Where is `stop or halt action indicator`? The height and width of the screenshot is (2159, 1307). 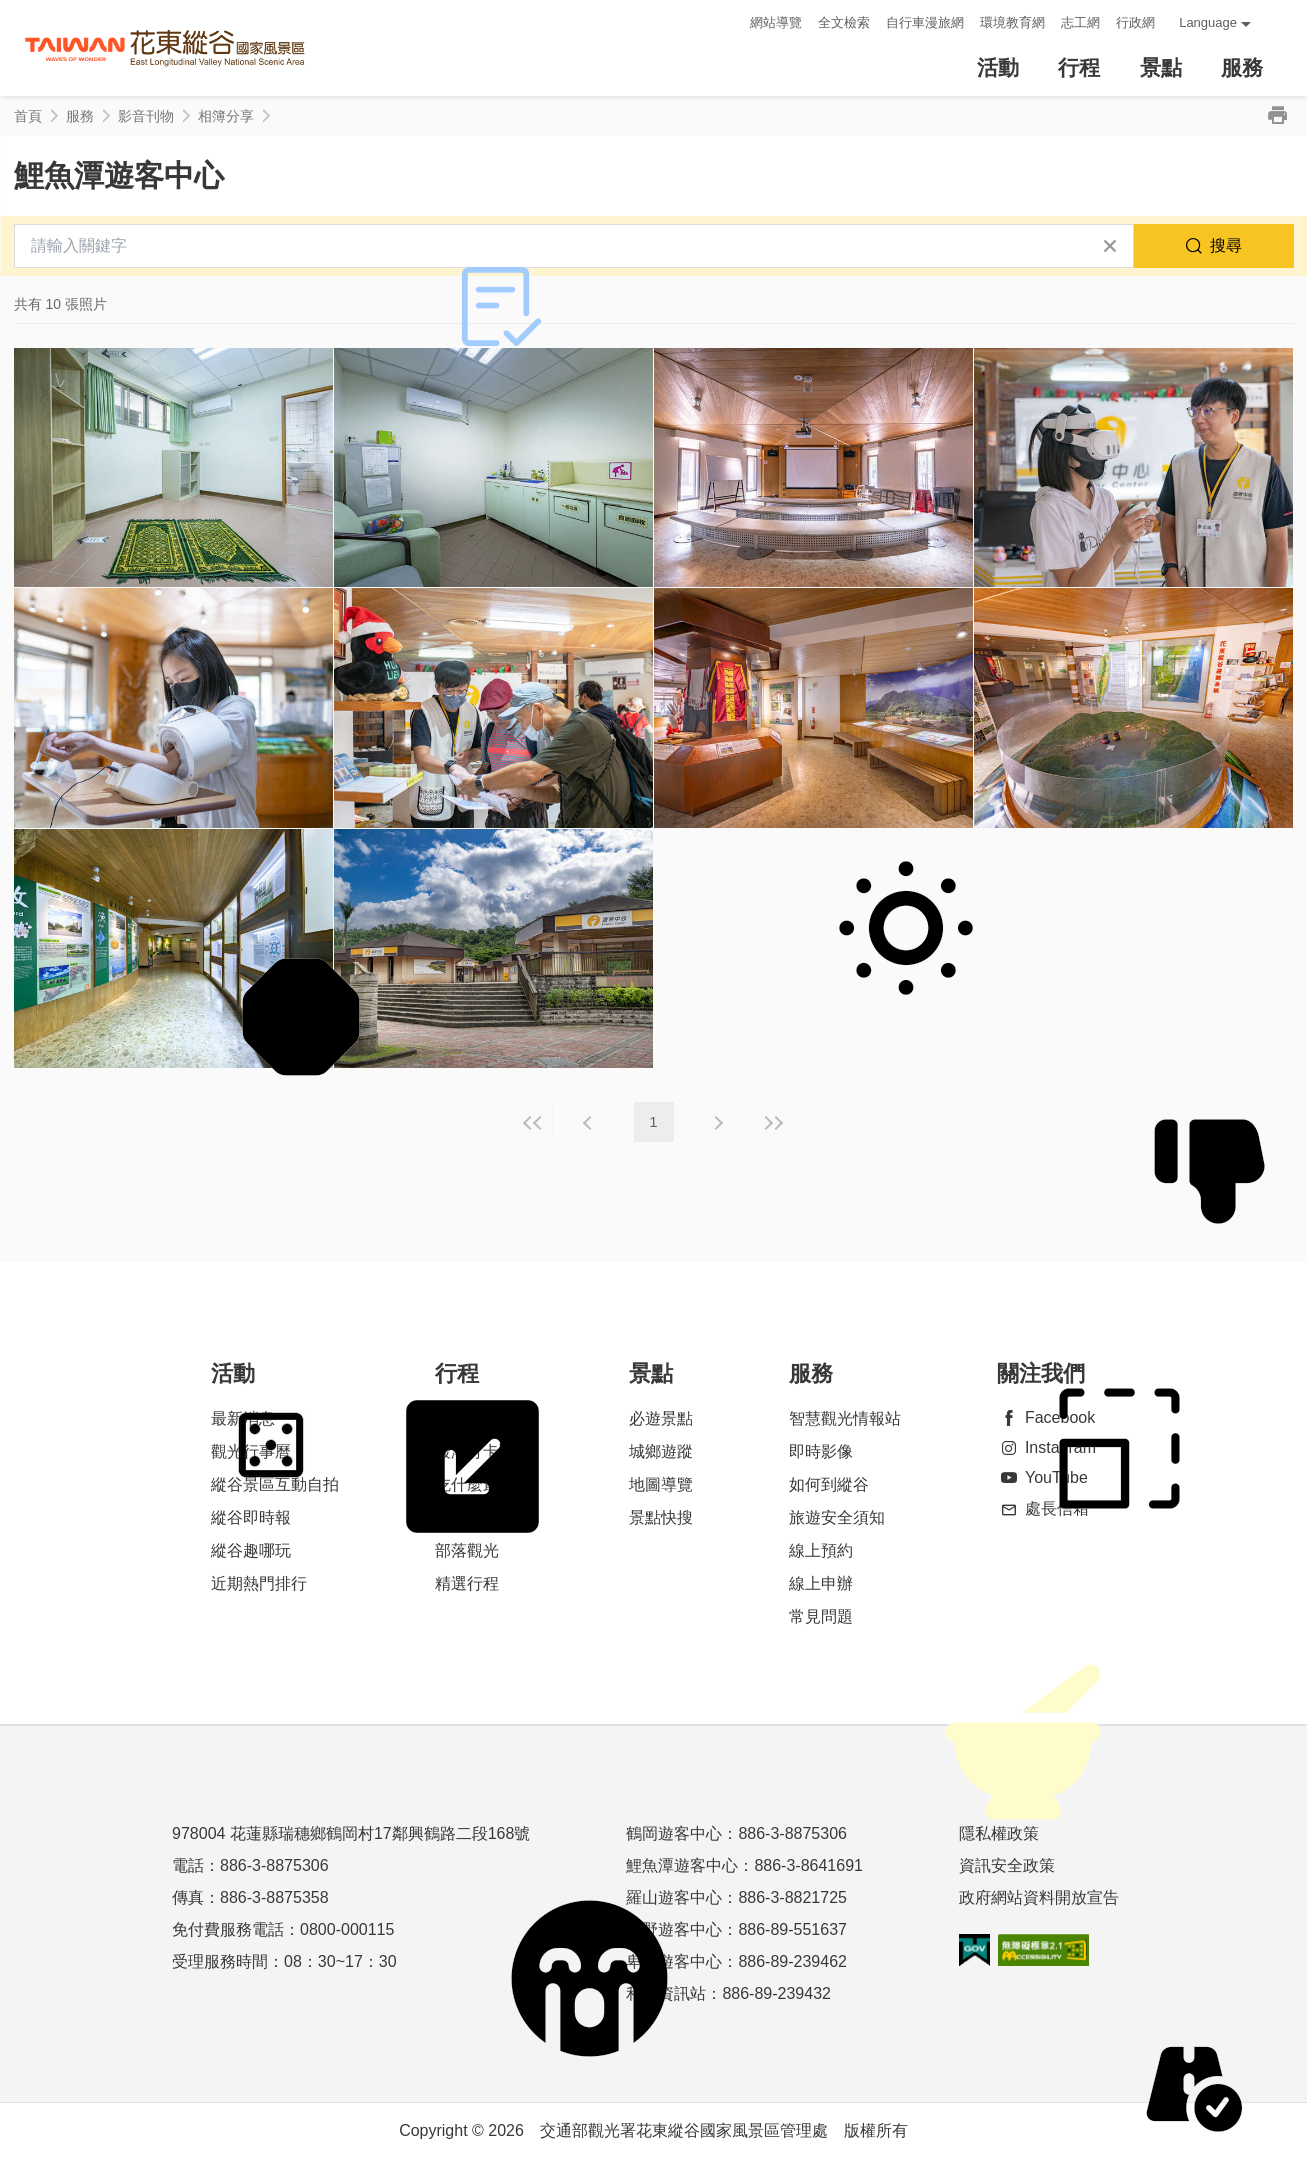
stop or halt action indicator is located at coordinates (301, 1017).